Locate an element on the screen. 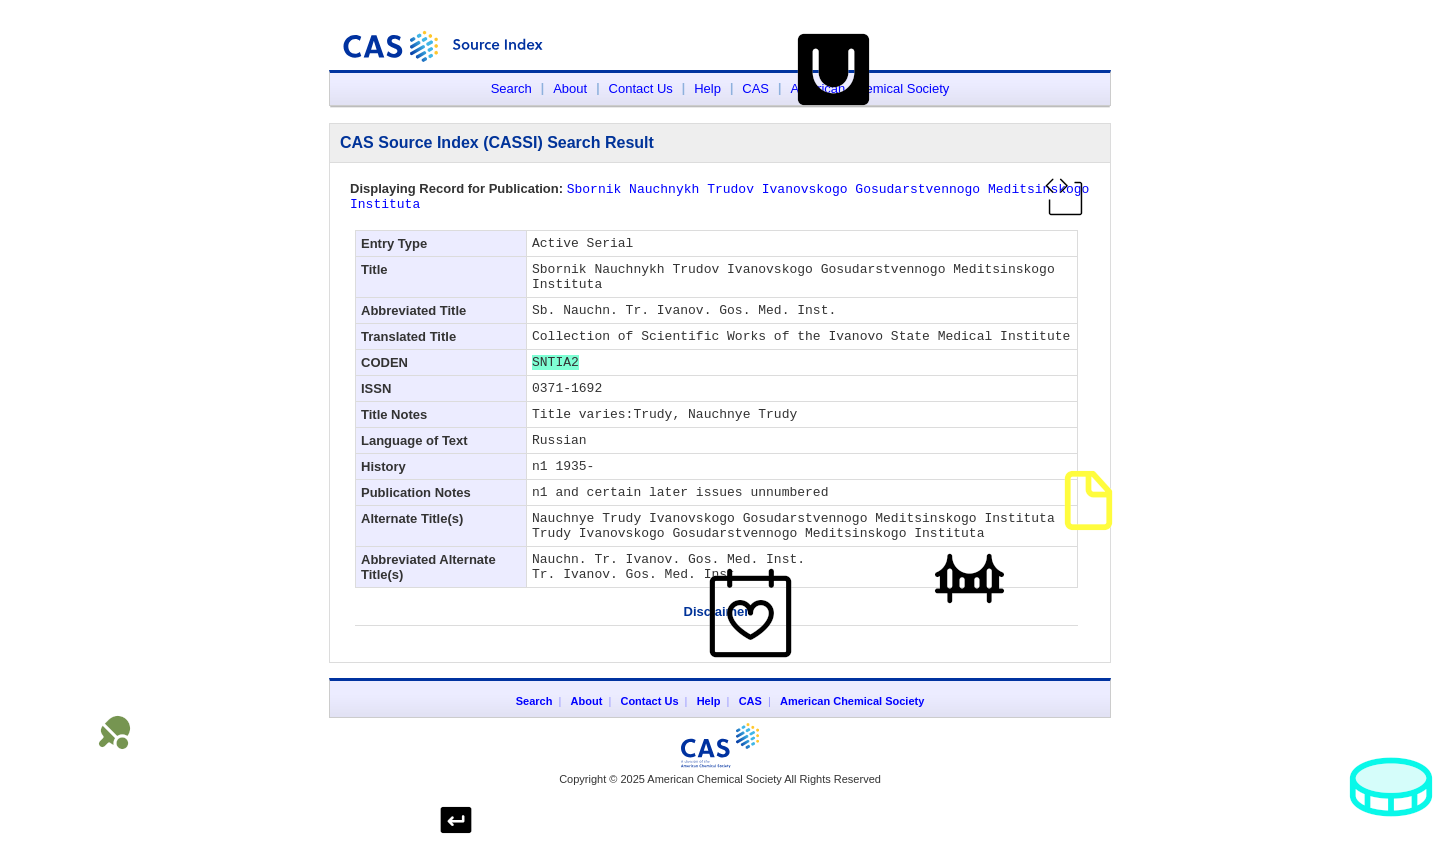  insert a code block or snippet is located at coordinates (1065, 198).